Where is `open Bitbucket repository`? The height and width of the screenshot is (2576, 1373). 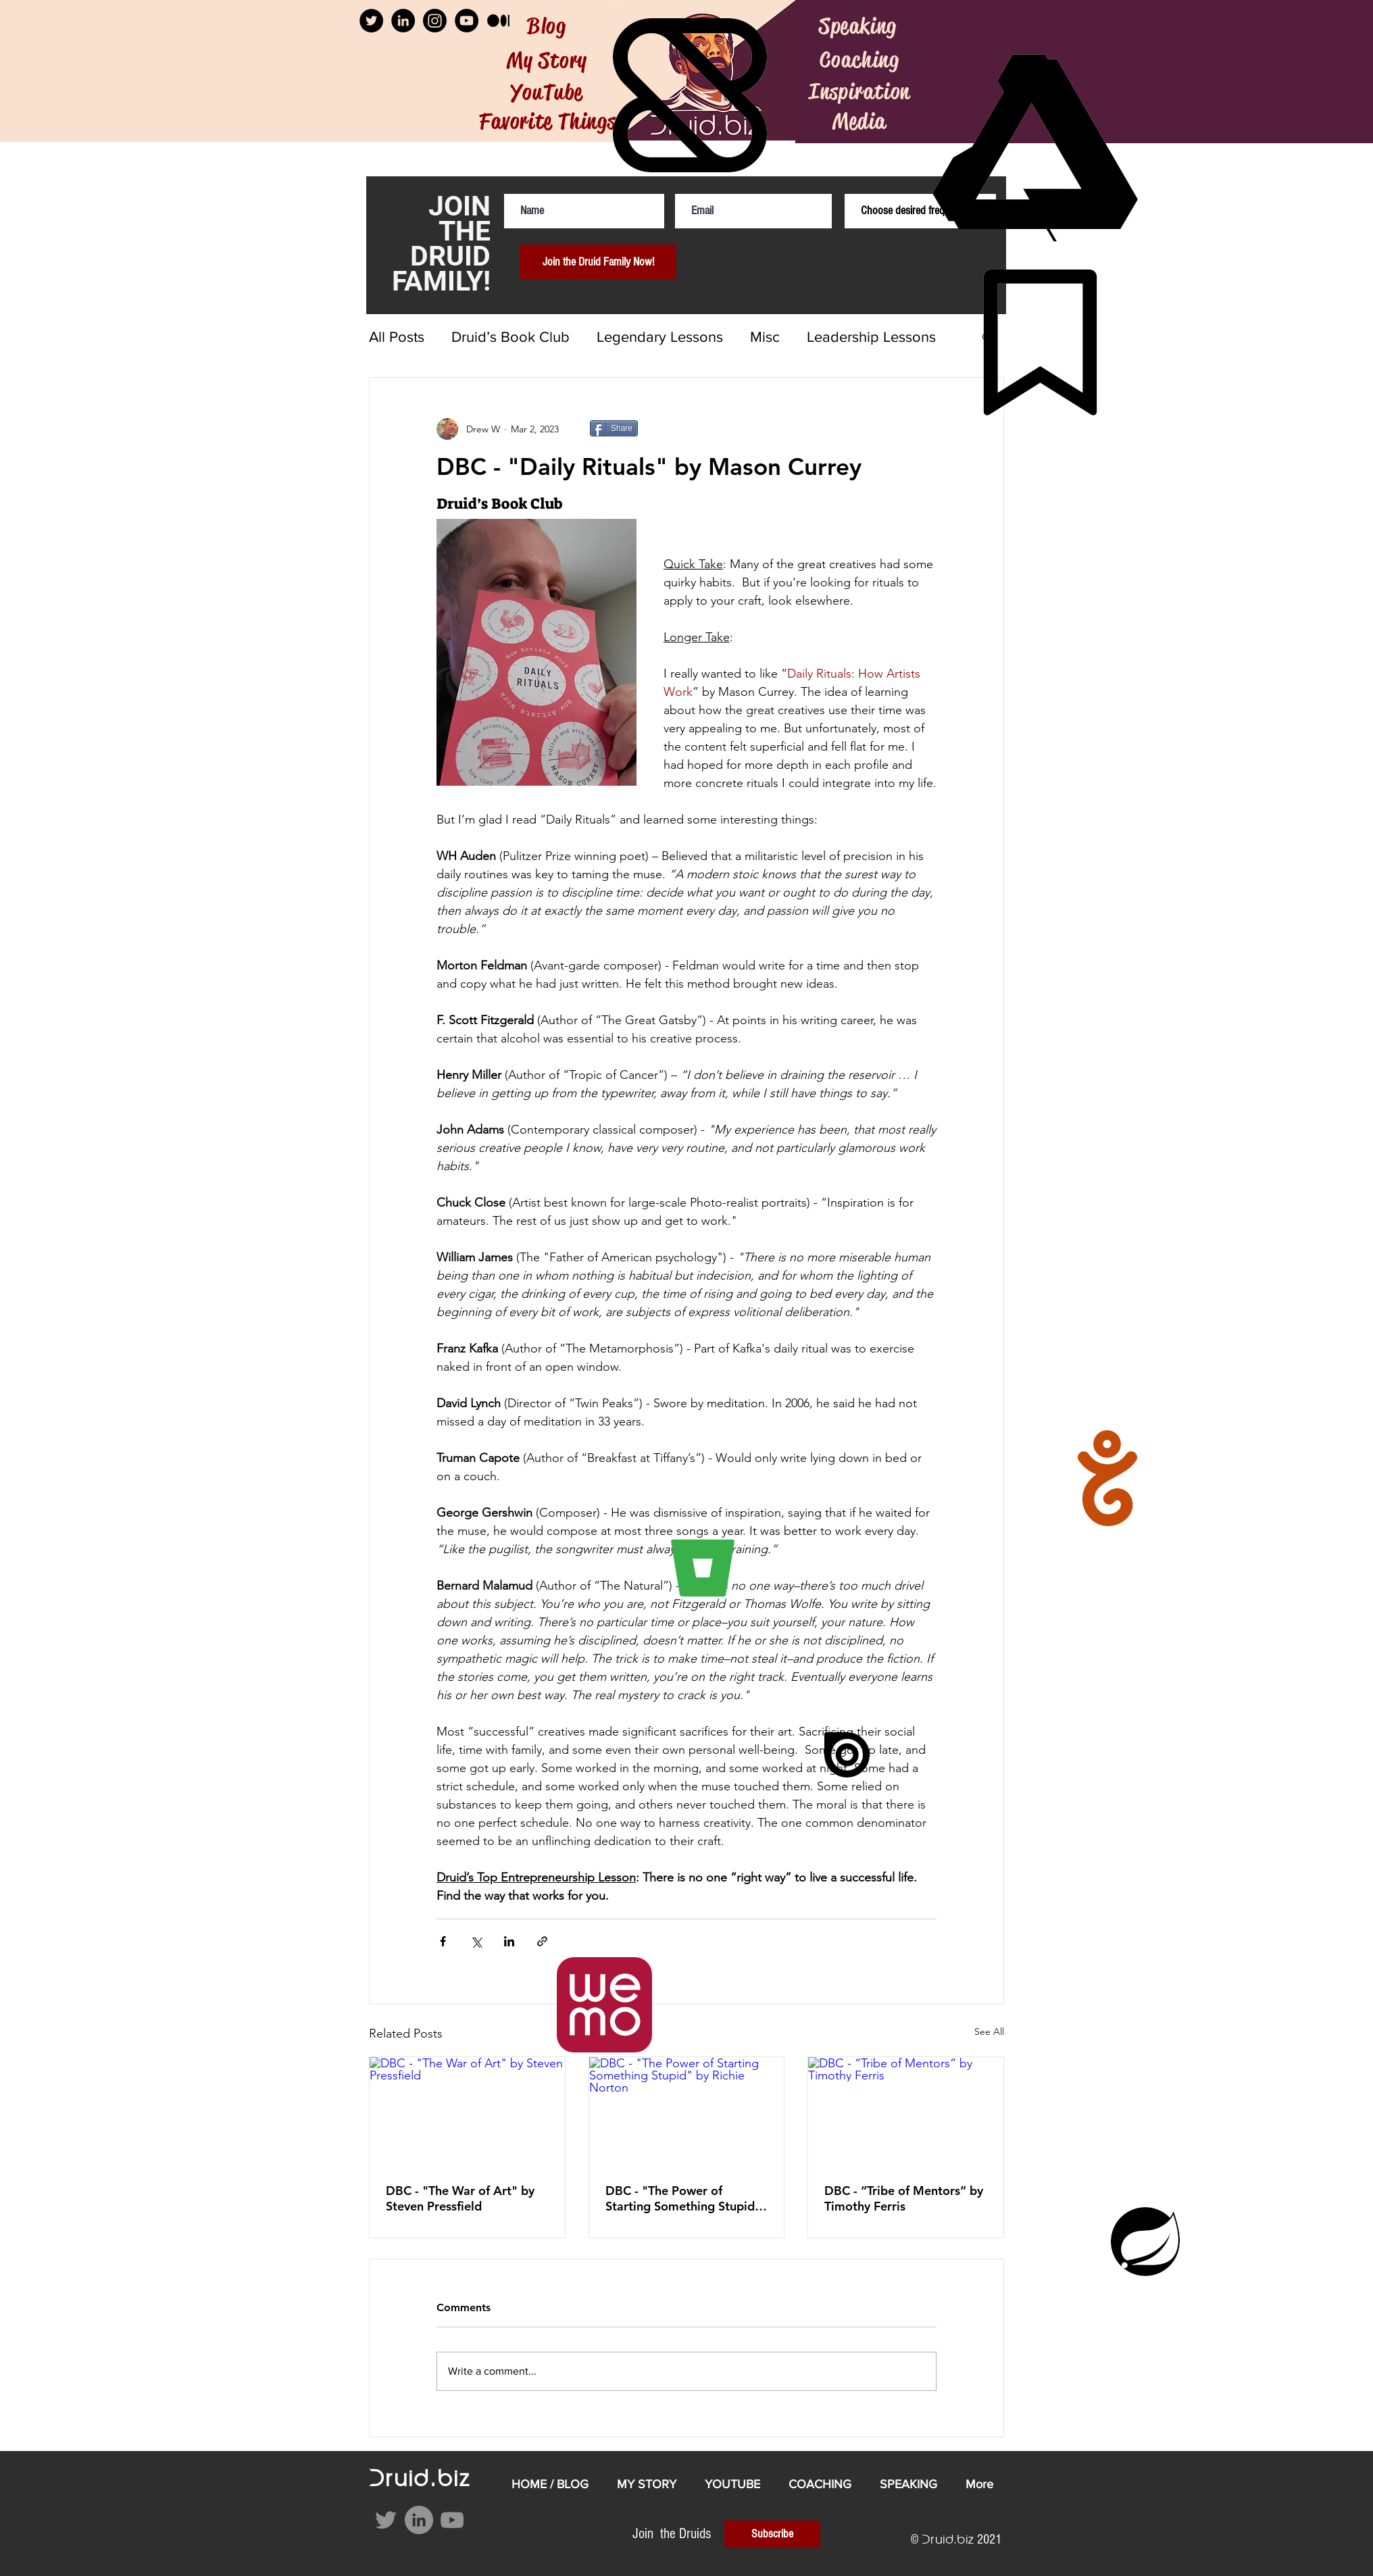
open Bitbucket repository is located at coordinates (703, 1568).